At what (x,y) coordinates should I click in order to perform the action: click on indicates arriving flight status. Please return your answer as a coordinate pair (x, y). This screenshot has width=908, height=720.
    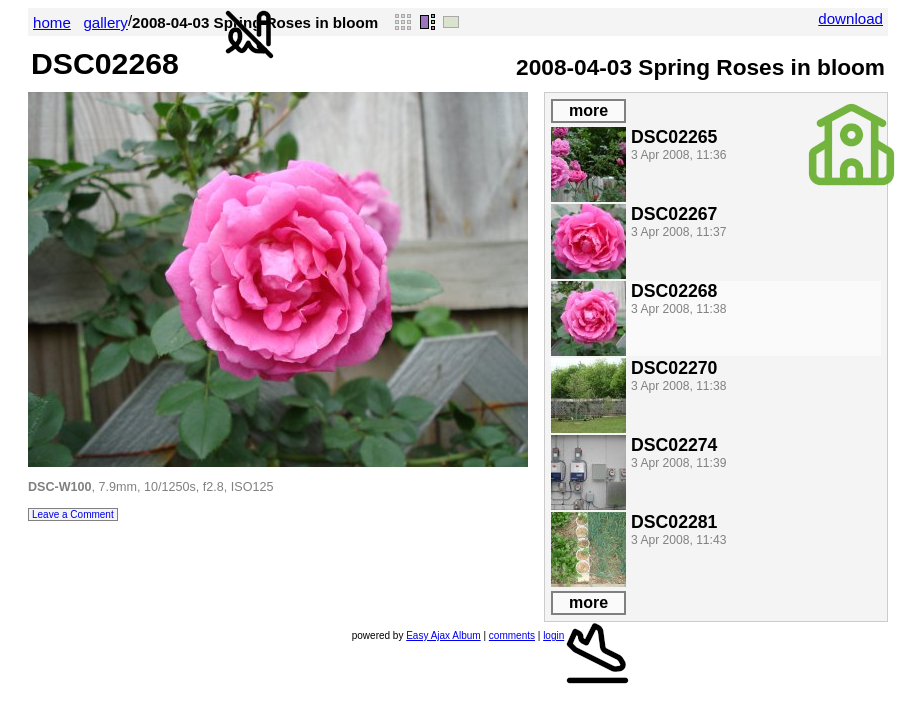
    Looking at the image, I should click on (597, 652).